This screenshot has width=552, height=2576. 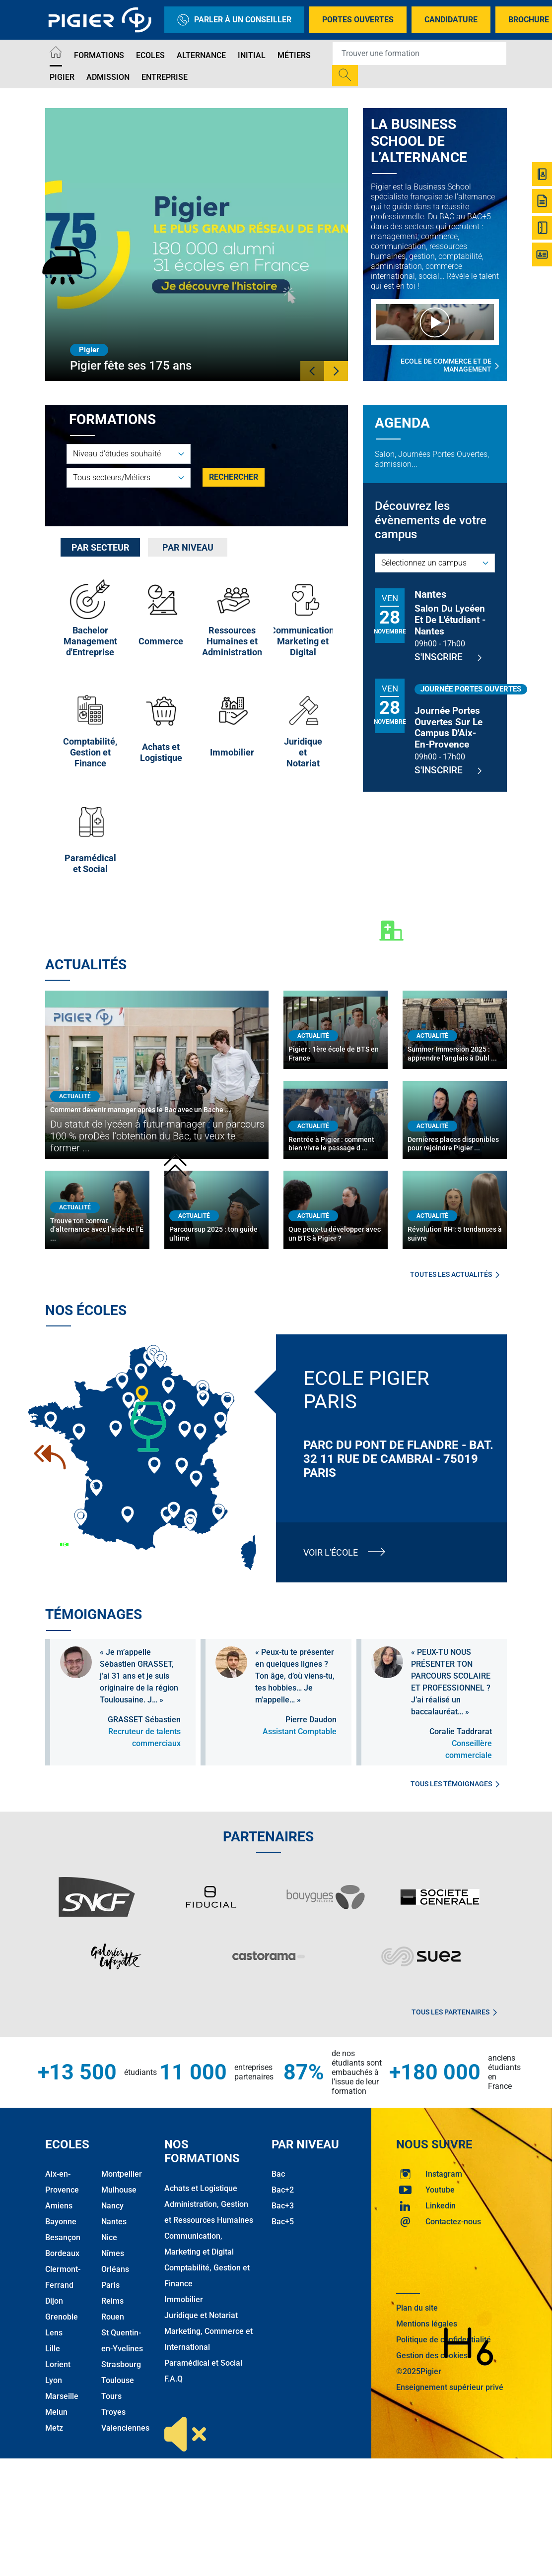 I want to click on find nearby hospitals or medical facilities, so click(x=390, y=931).